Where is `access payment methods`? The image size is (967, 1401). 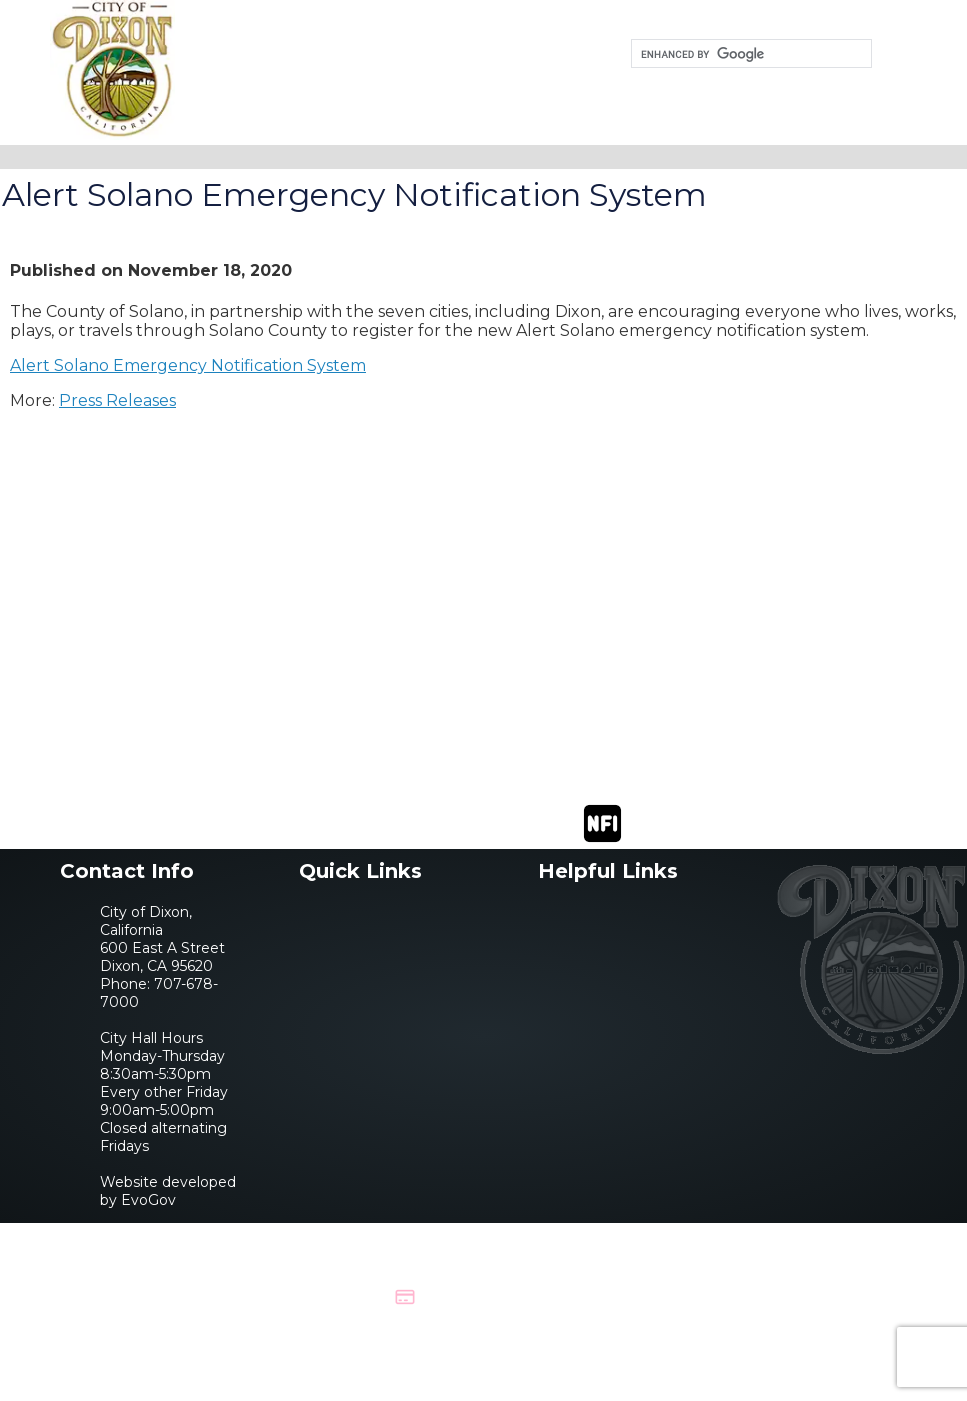 access payment methods is located at coordinates (405, 1297).